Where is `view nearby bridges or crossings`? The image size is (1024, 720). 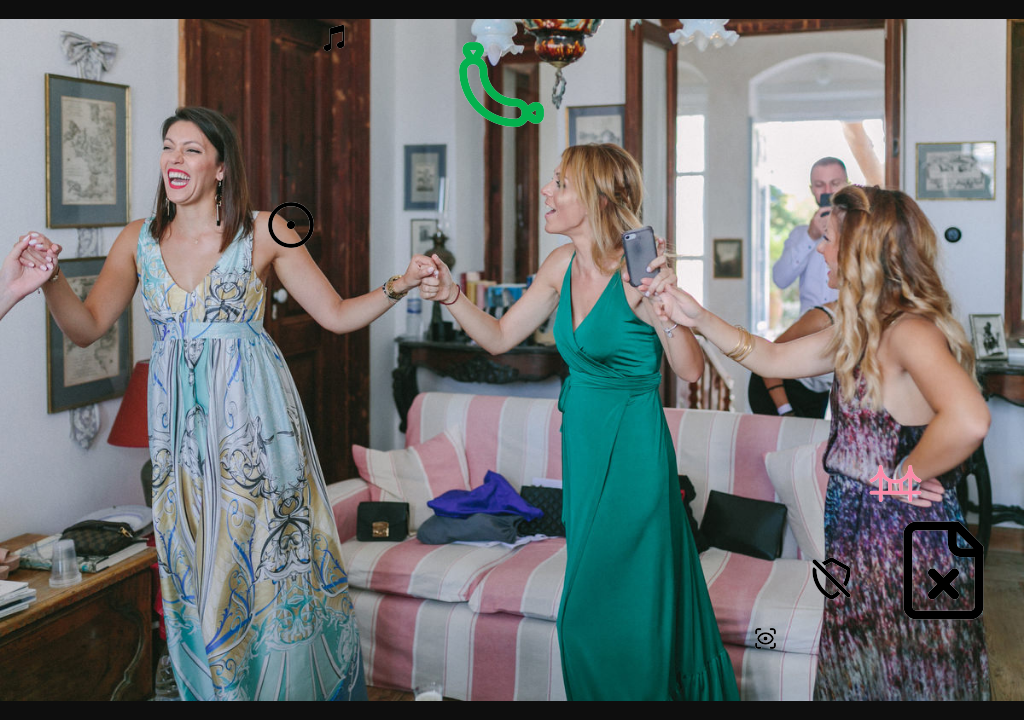 view nearby bridges or crossings is located at coordinates (895, 483).